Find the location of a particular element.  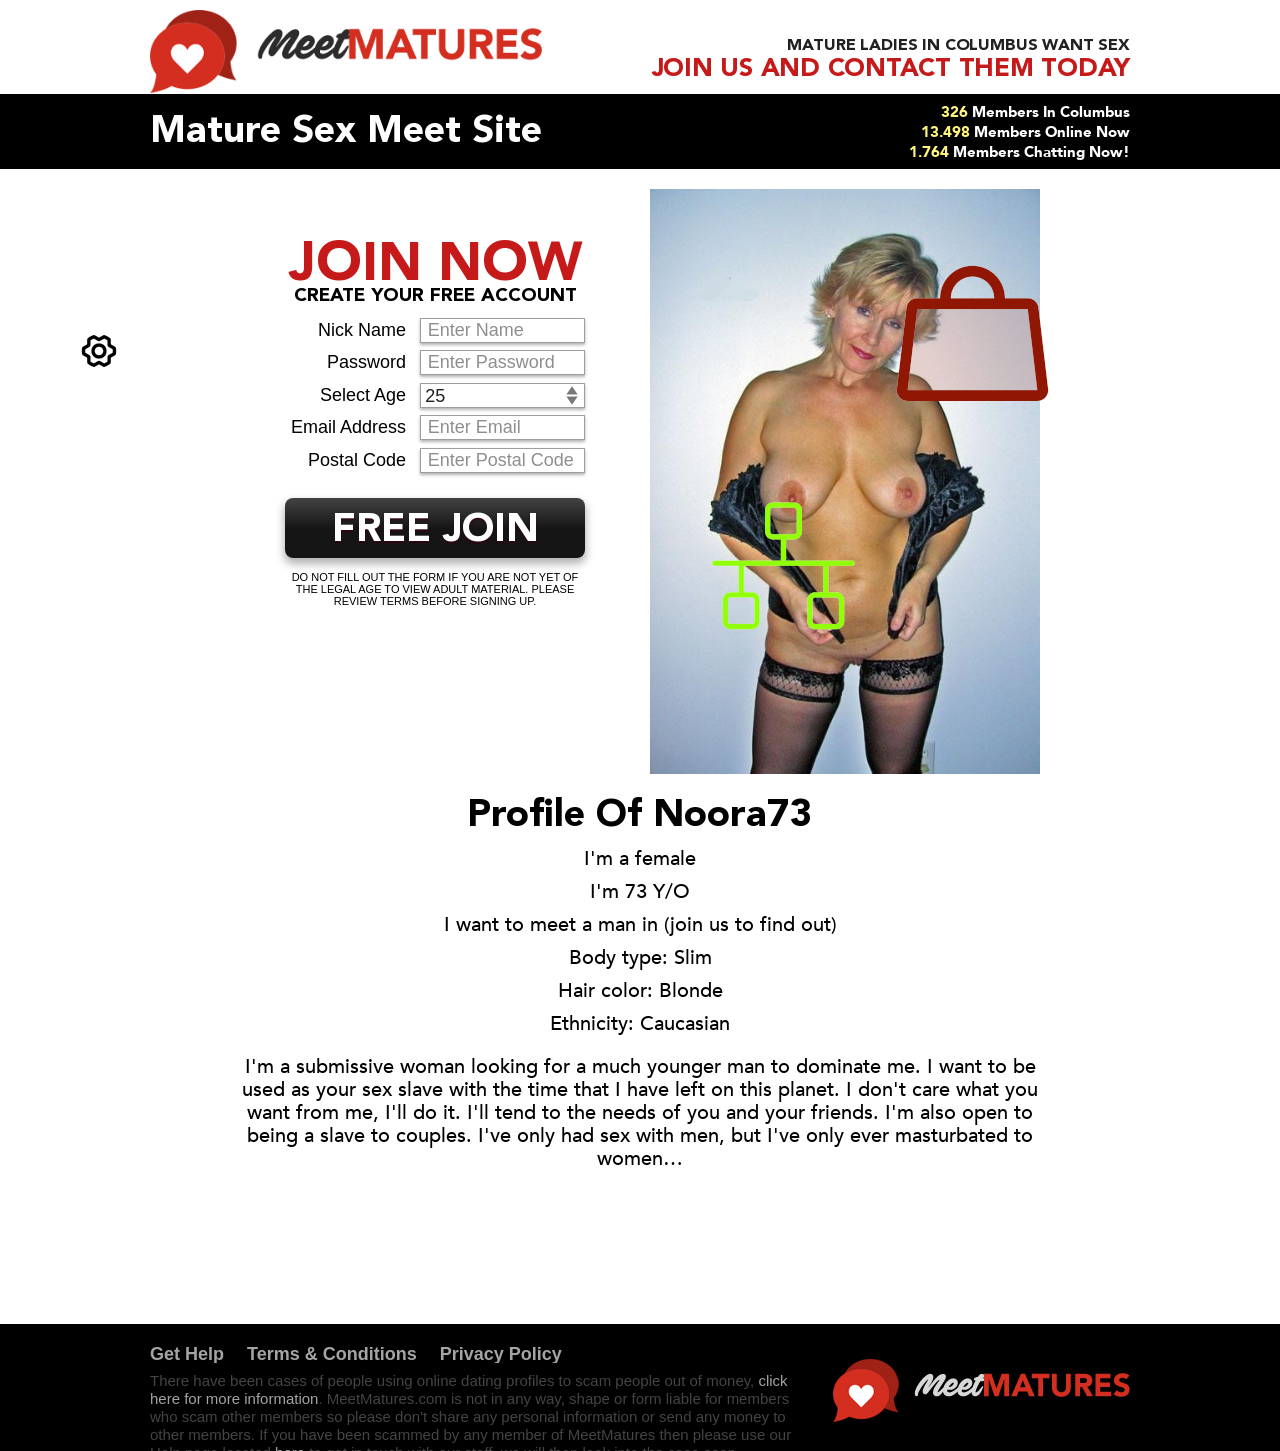

view your shopping bag is located at coordinates (972, 341).